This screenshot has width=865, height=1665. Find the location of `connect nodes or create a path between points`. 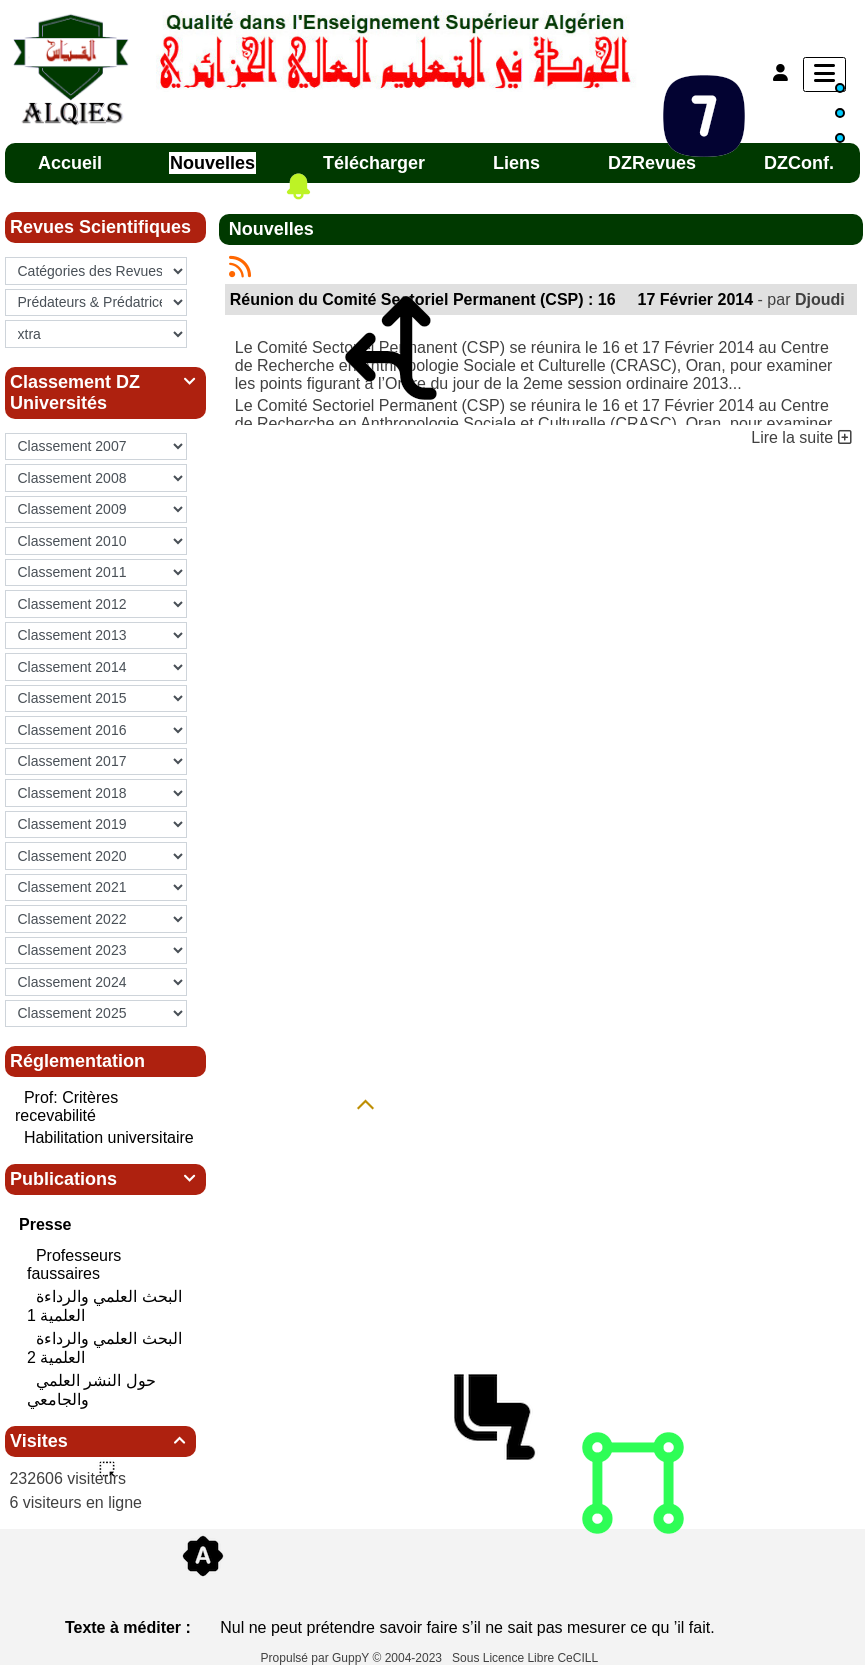

connect nodes or create a path between points is located at coordinates (633, 1483).